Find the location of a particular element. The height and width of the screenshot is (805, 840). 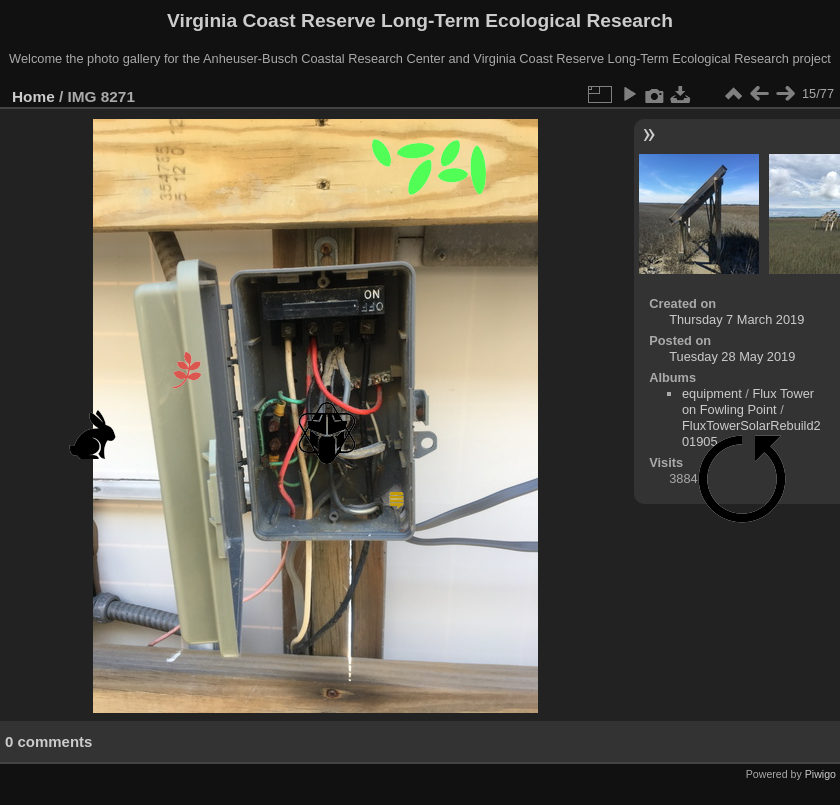

visit stack exchange community is located at coordinates (396, 500).